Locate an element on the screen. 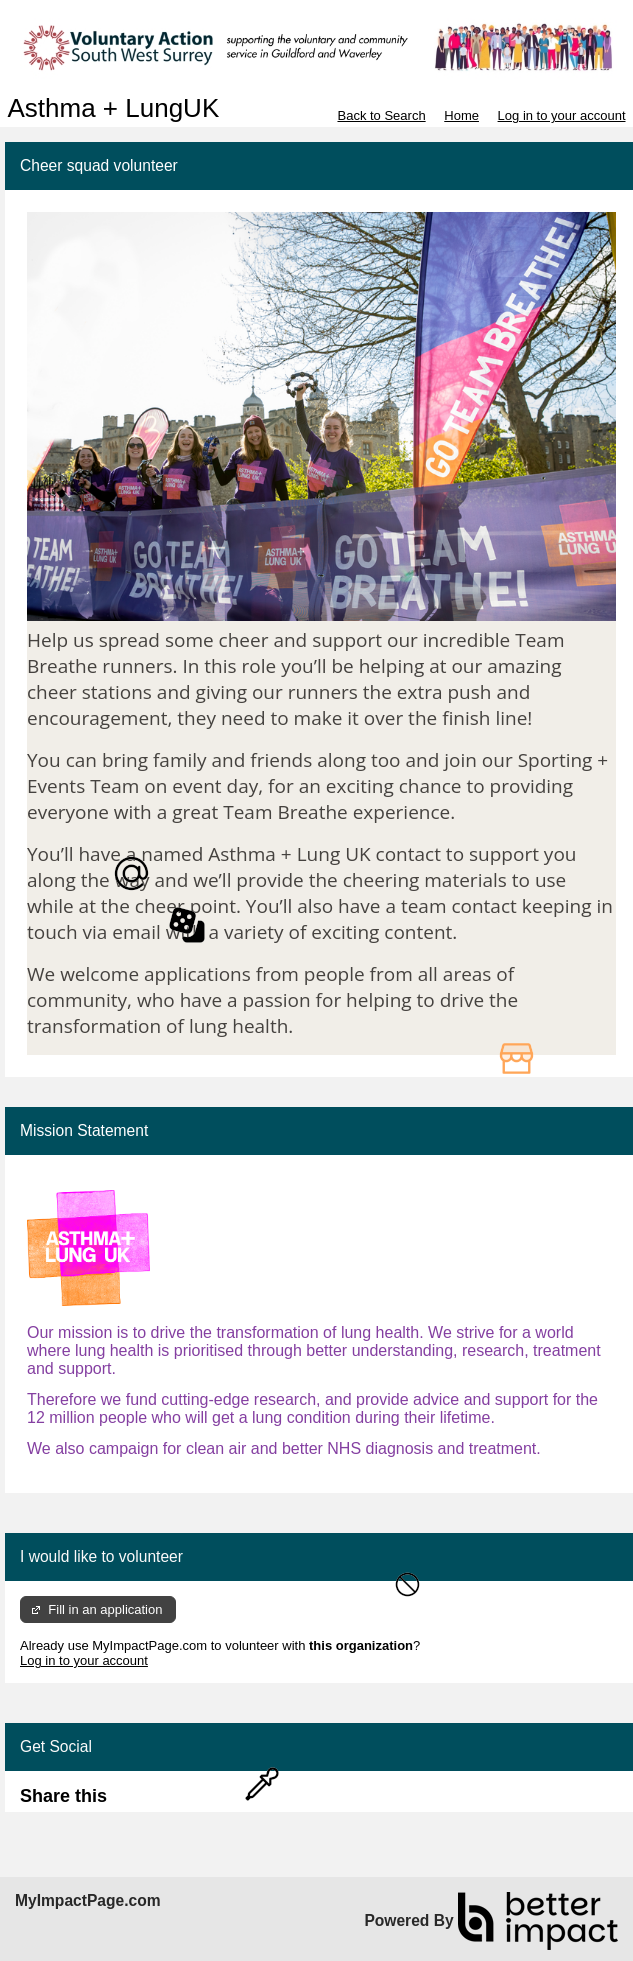 The image size is (633, 1961). randomize or shuffle content is located at coordinates (187, 925).